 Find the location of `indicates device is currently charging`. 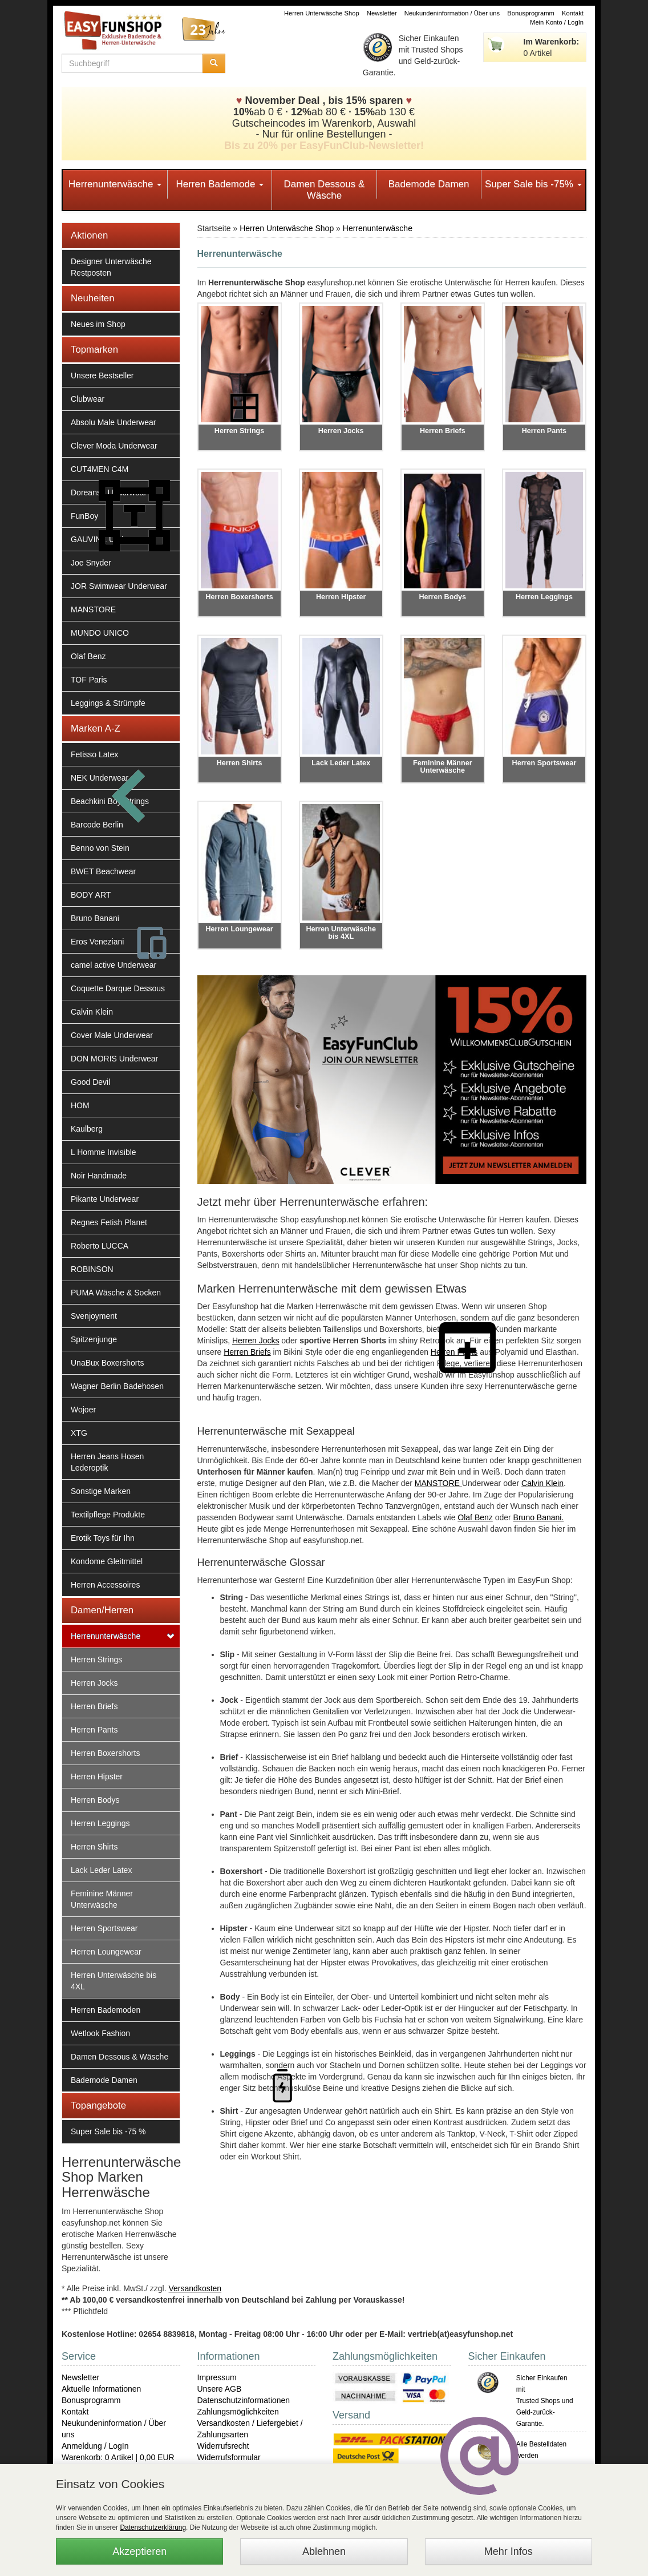

indicates device is currently charging is located at coordinates (282, 2086).